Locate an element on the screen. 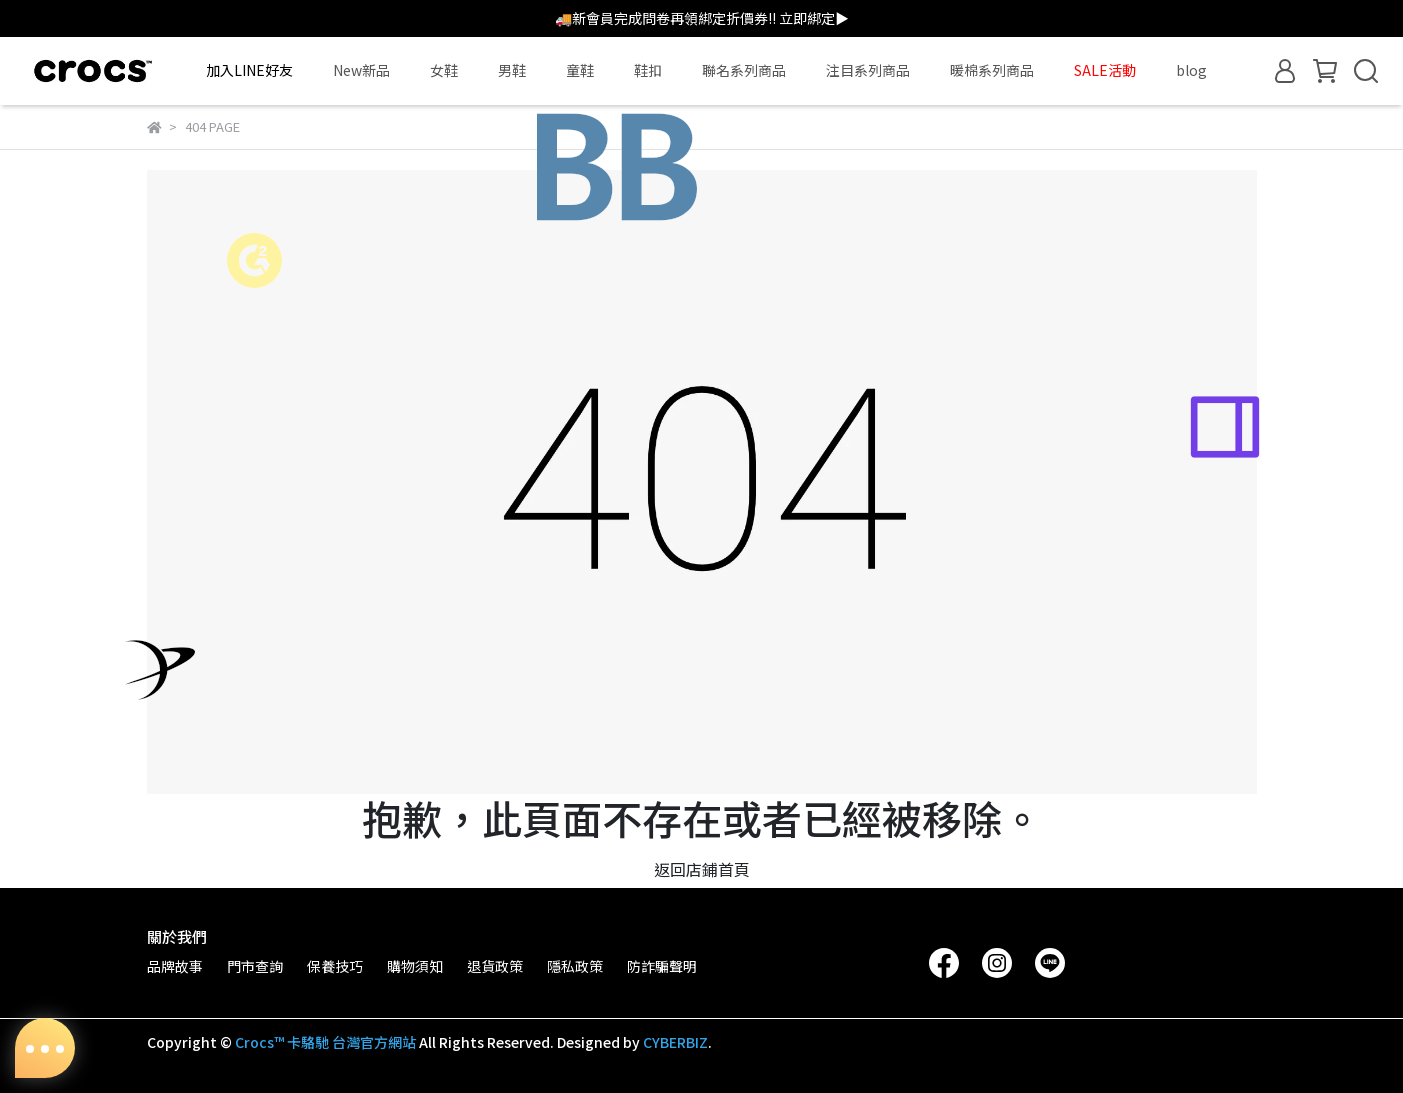  view G2 reviews and ratings is located at coordinates (254, 260).